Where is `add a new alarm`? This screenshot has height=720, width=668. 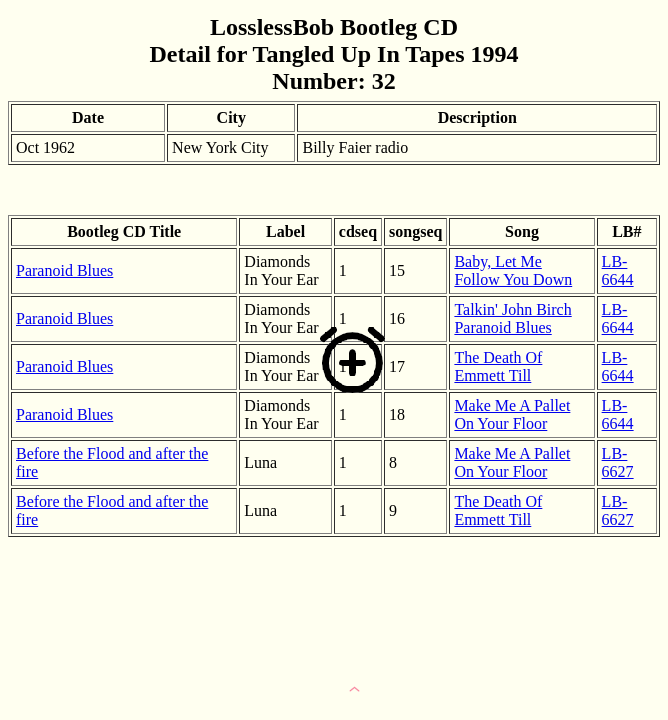 add a new alarm is located at coordinates (352, 359).